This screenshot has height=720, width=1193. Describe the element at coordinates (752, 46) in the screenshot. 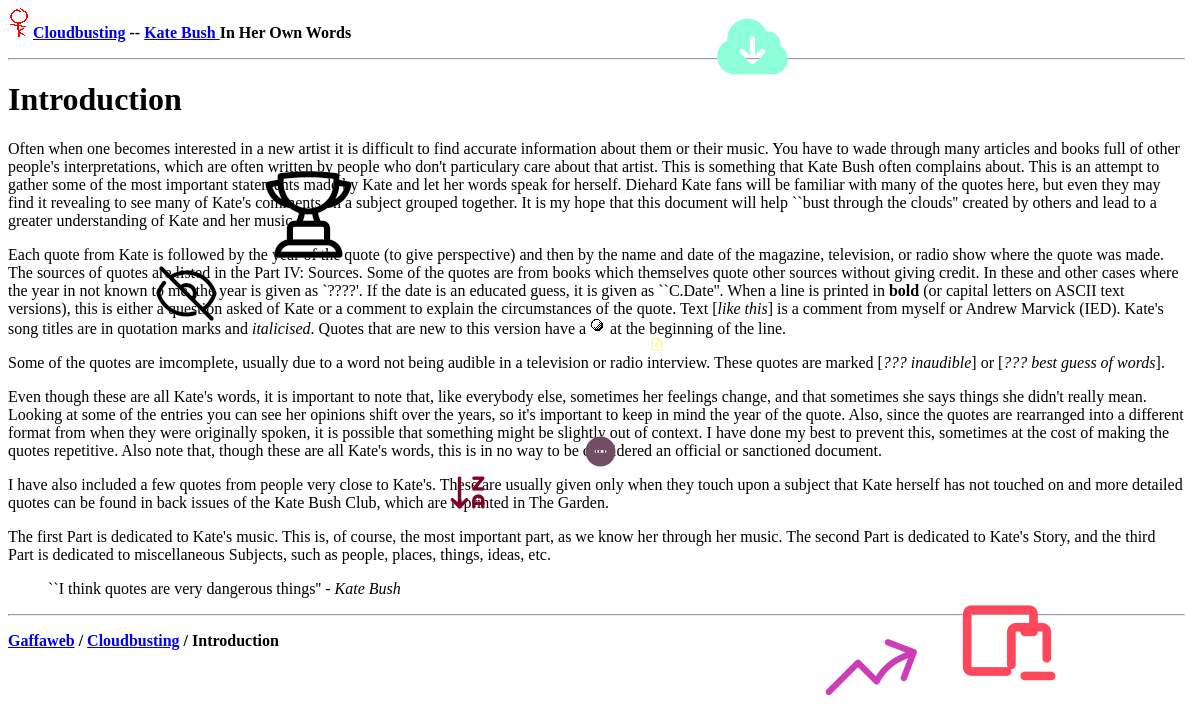

I see `download from cloud storage` at that location.